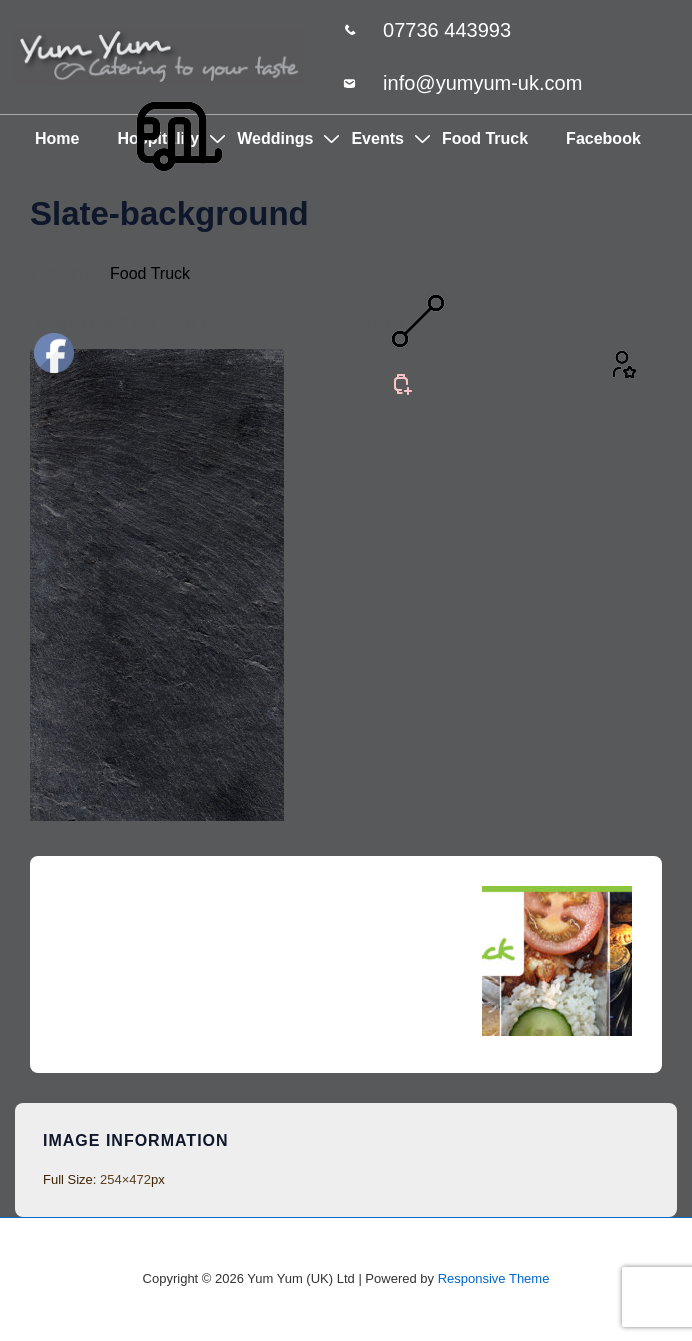 Image resolution: width=692 pixels, height=1341 pixels. I want to click on draw a line between two points, so click(418, 321).